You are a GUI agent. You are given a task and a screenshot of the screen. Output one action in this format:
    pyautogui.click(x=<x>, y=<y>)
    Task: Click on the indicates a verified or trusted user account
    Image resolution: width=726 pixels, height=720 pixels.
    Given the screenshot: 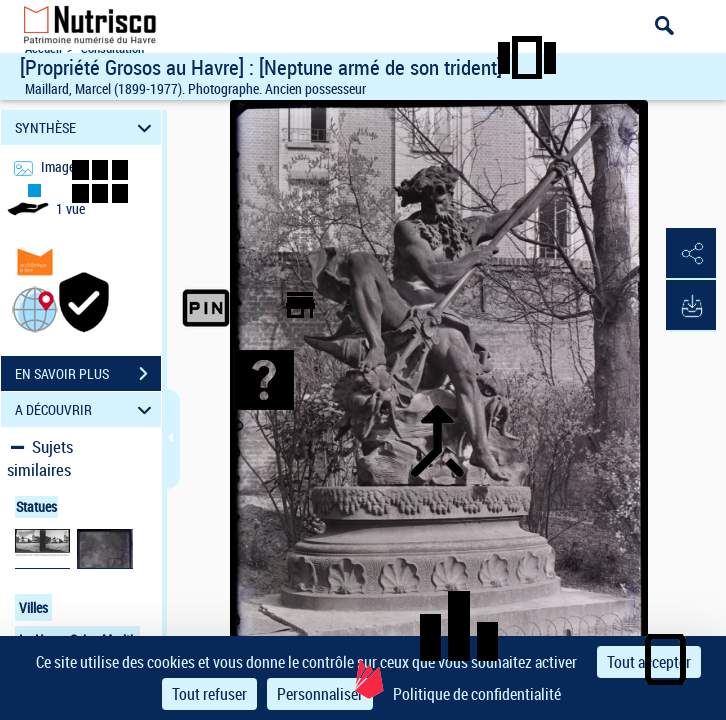 What is the action you would take?
    pyautogui.click(x=84, y=302)
    